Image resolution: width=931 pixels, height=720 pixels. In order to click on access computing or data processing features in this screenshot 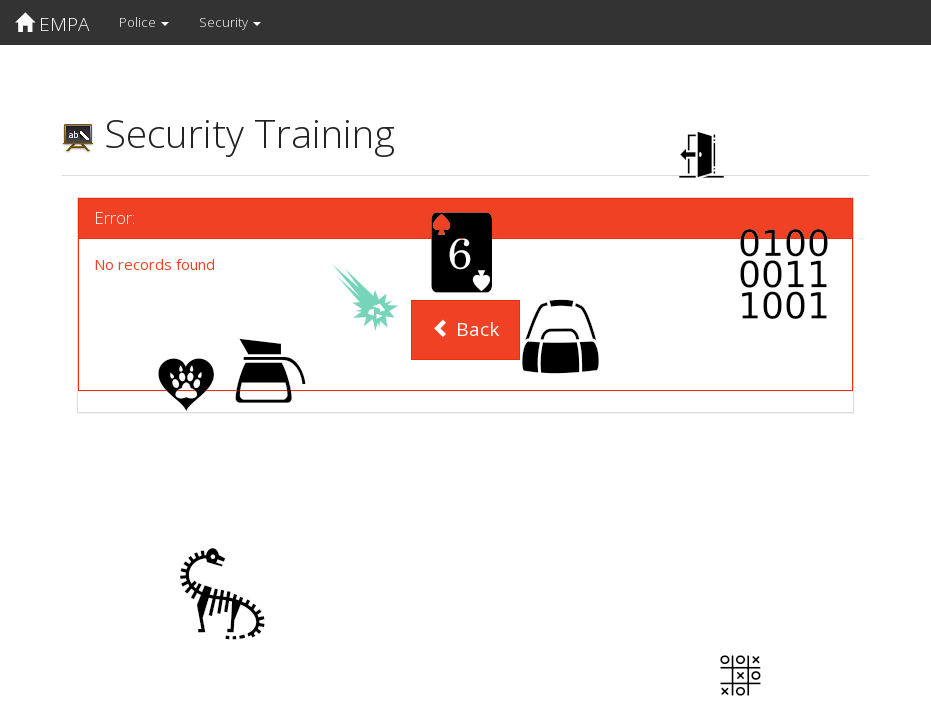, I will do `click(784, 274)`.